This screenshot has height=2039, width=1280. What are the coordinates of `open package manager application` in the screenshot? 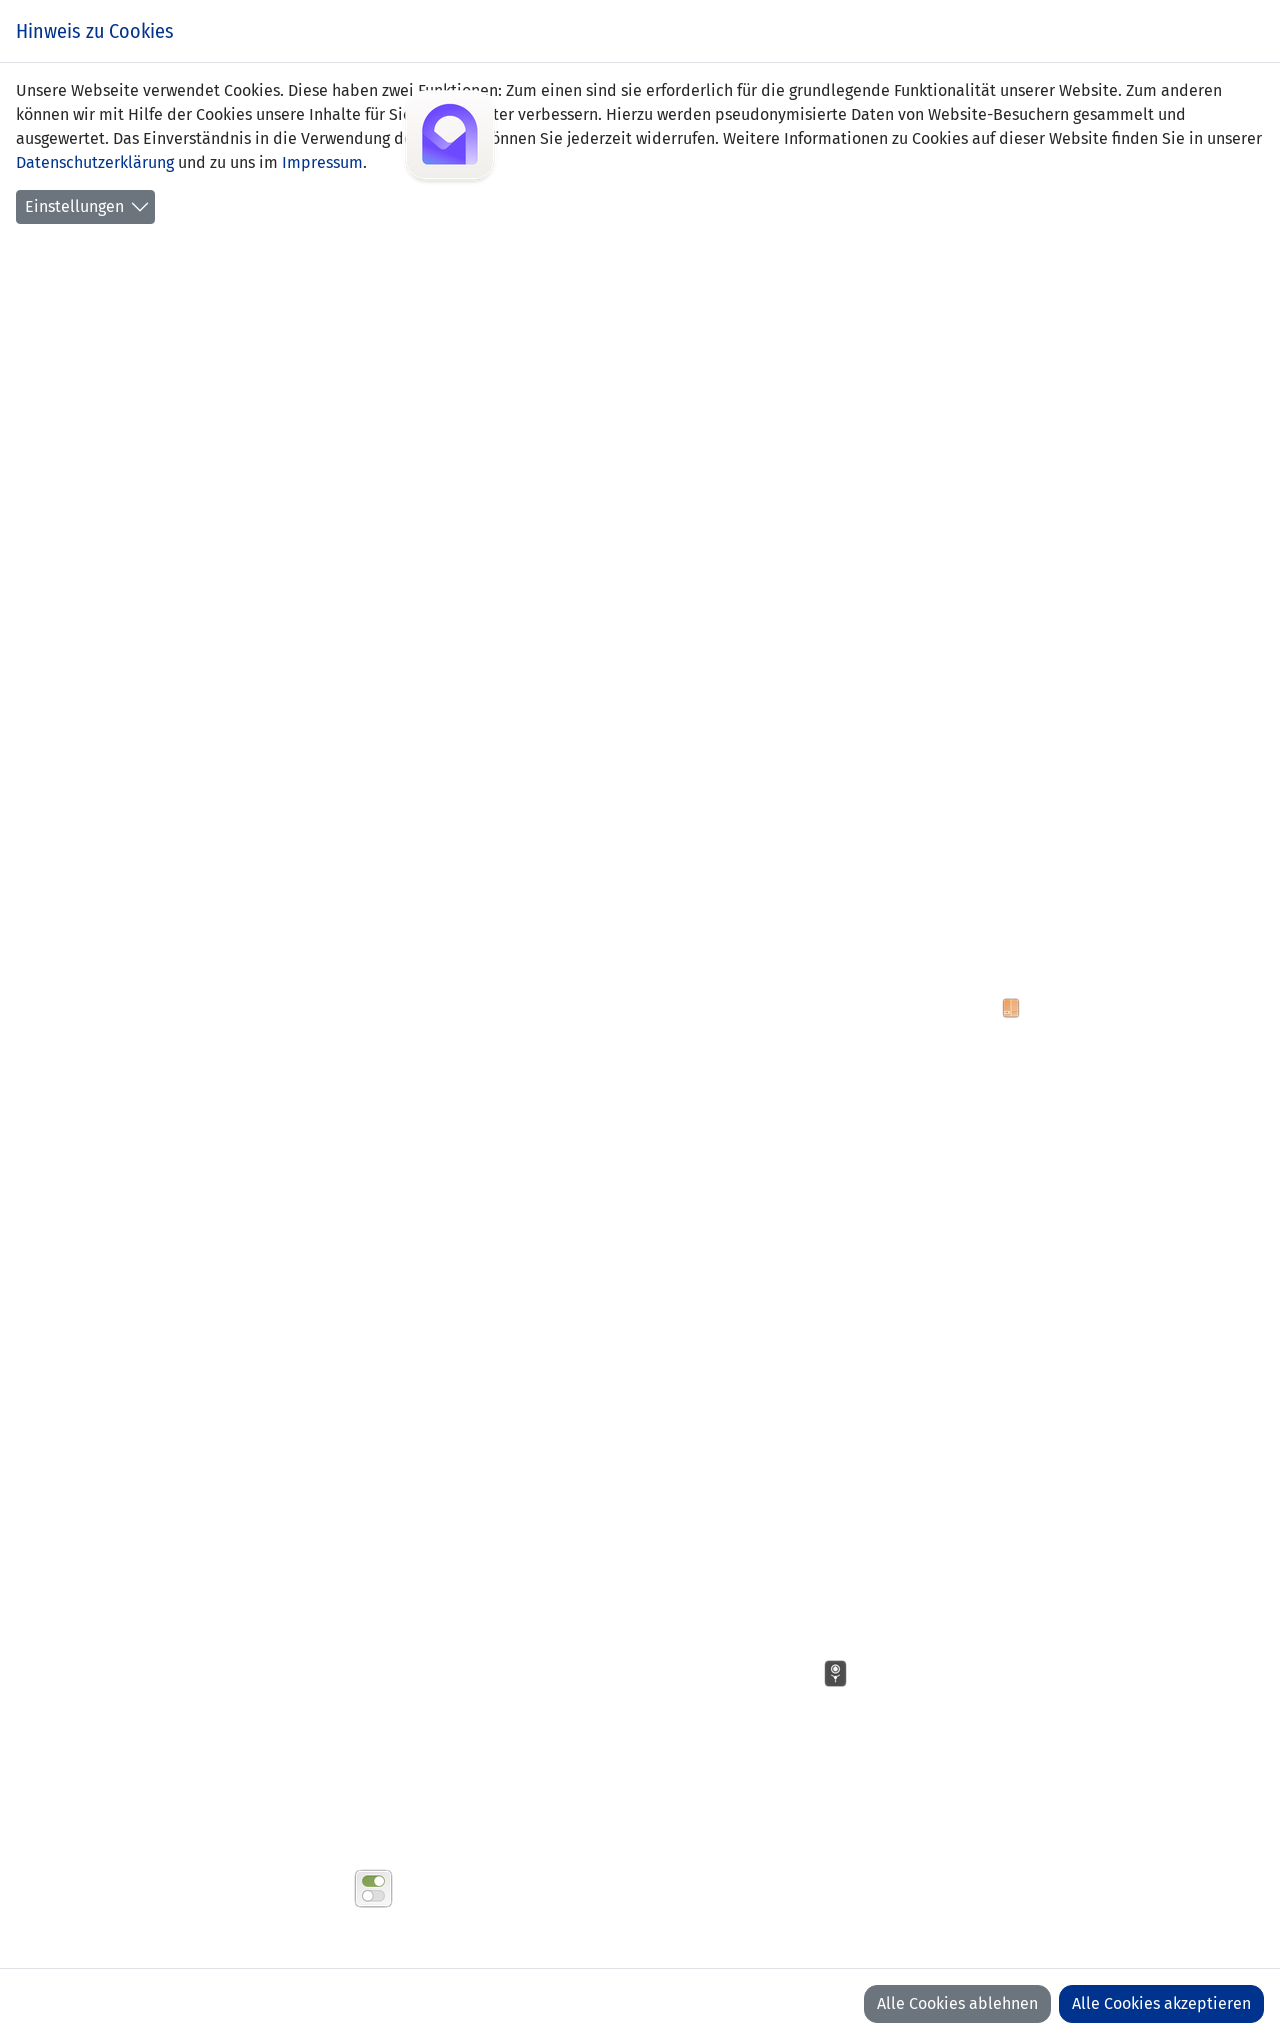 It's located at (1011, 1008).